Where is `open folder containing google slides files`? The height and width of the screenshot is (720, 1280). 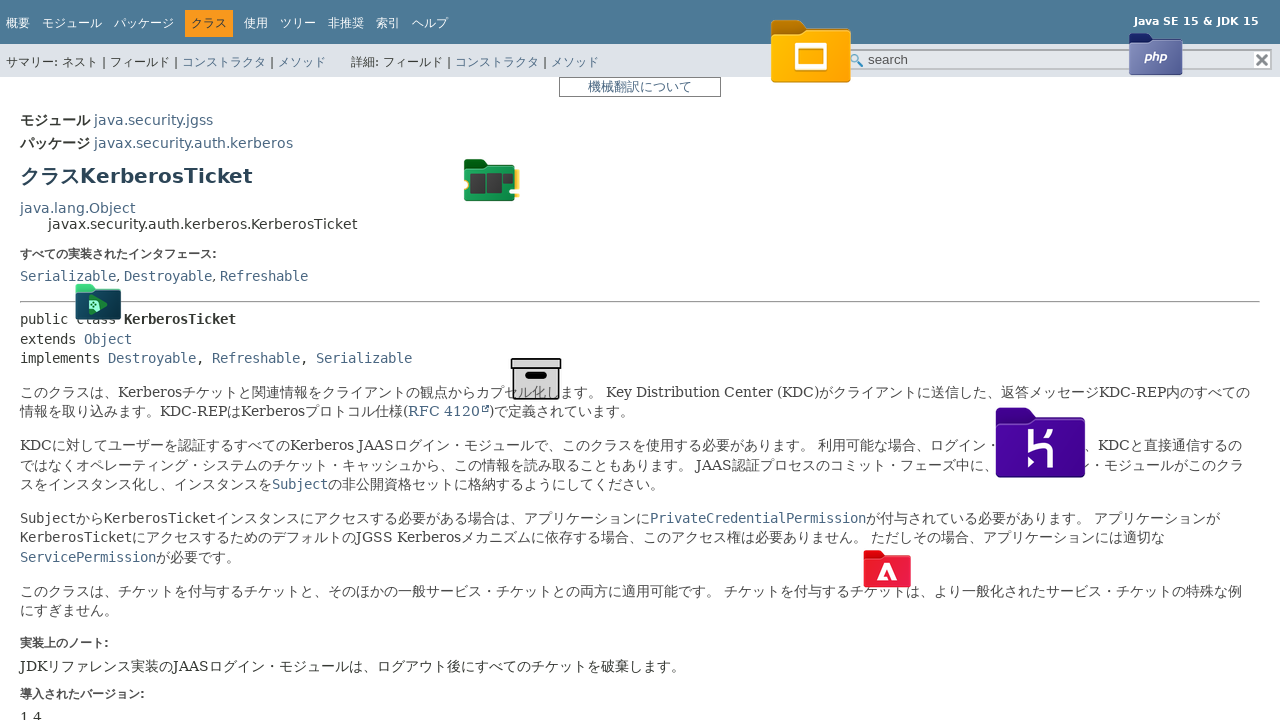 open folder containing google slides files is located at coordinates (810, 53).